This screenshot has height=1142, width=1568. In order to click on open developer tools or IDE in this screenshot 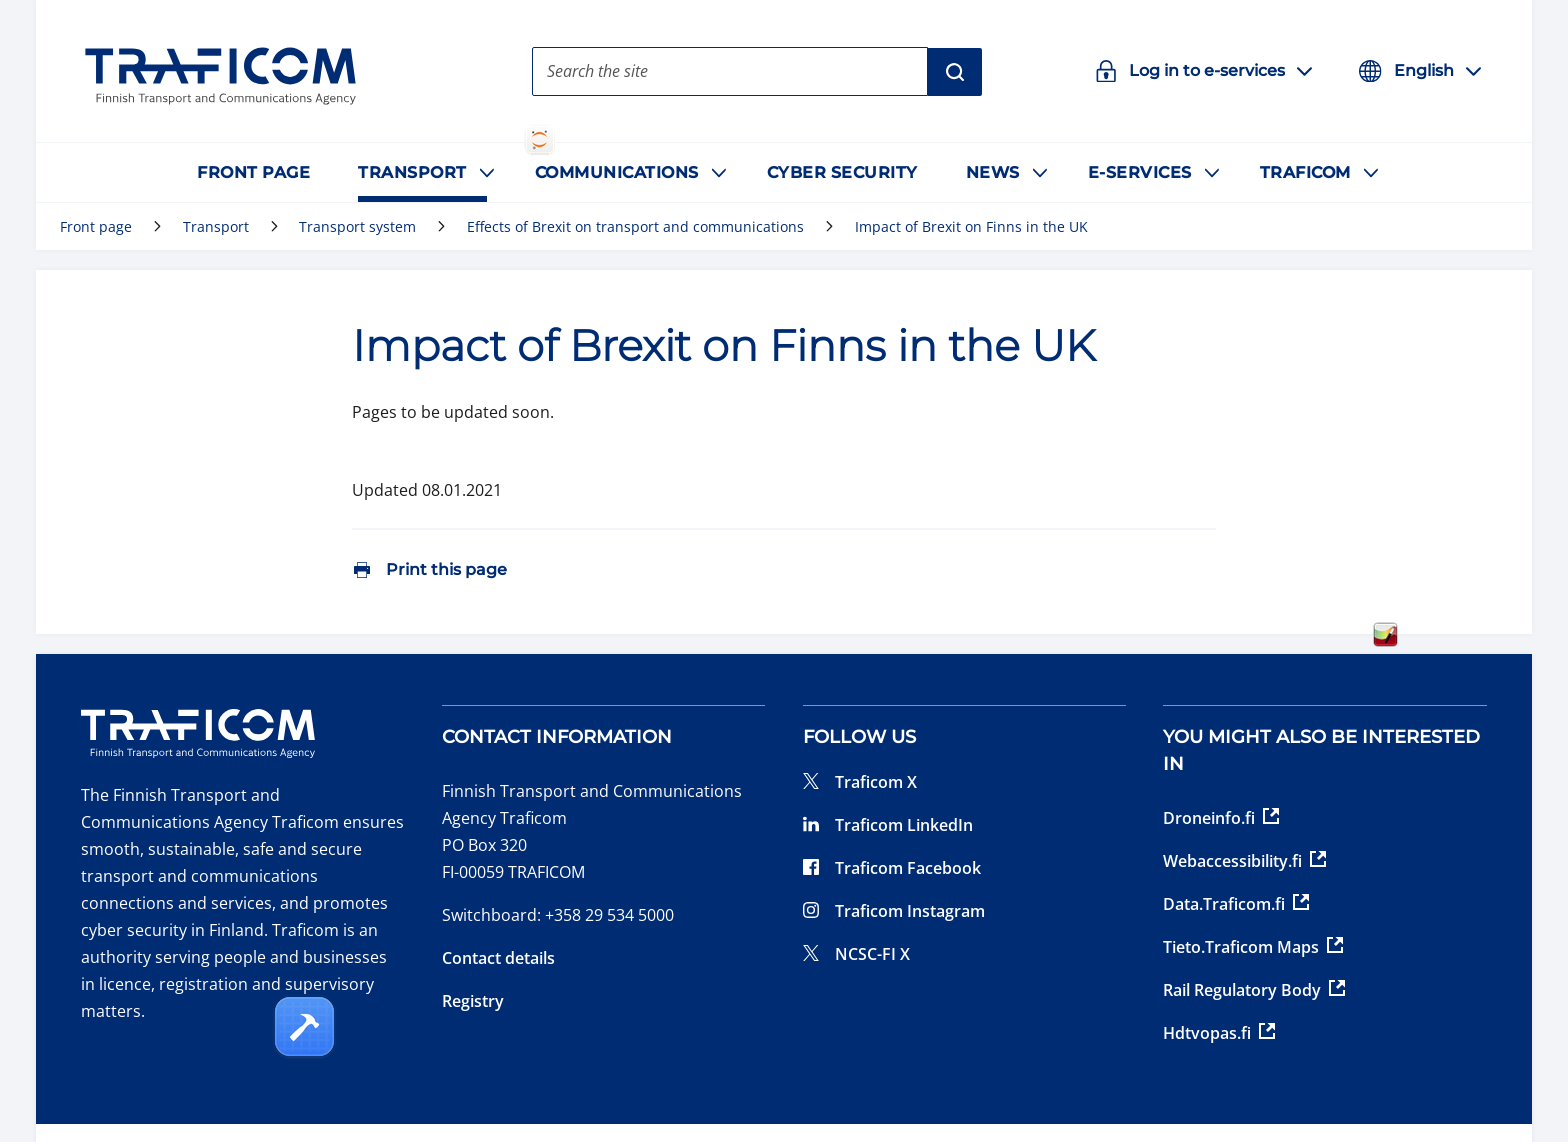, I will do `click(304, 1026)`.